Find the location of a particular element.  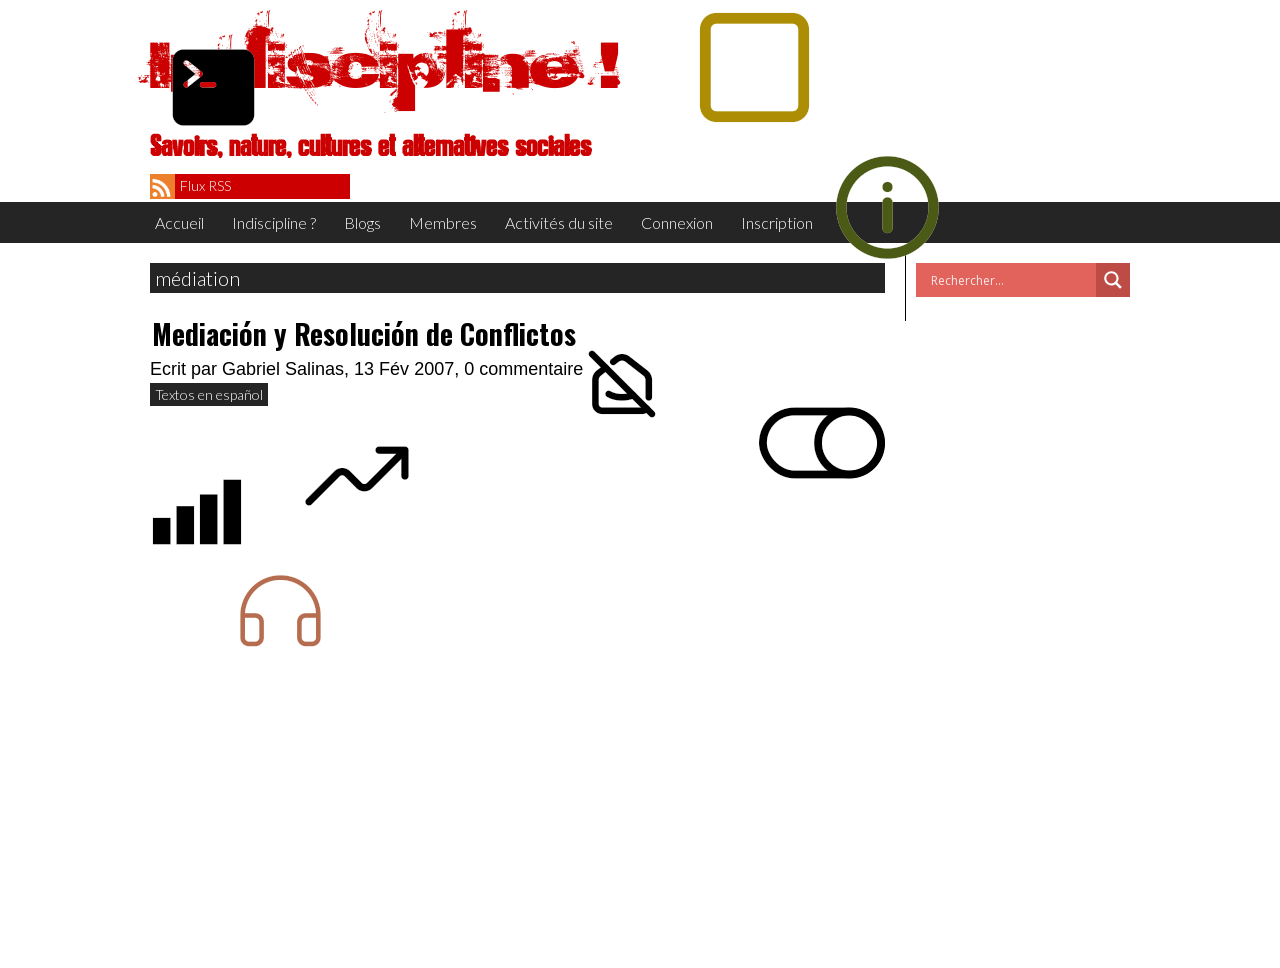

indicates cellular network signal strength is located at coordinates (197, 512).